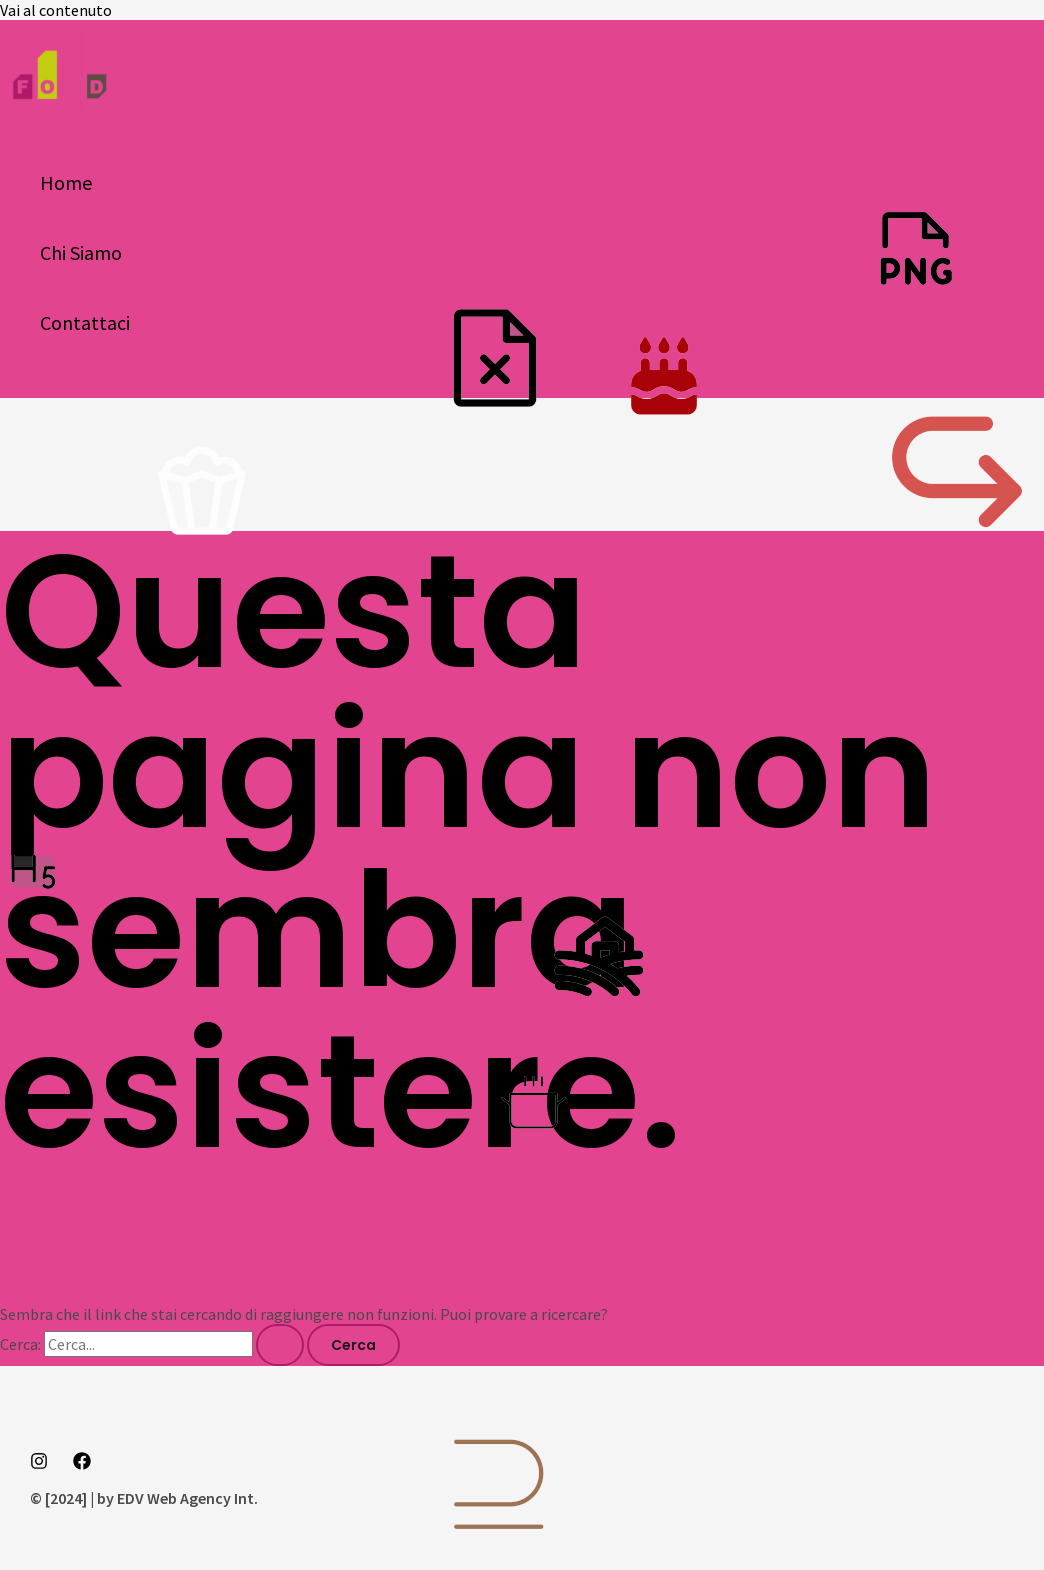 Image resolution: width=1044 pixels, height=1570 pixels. I want to click on redo last action, so click(957, 467).